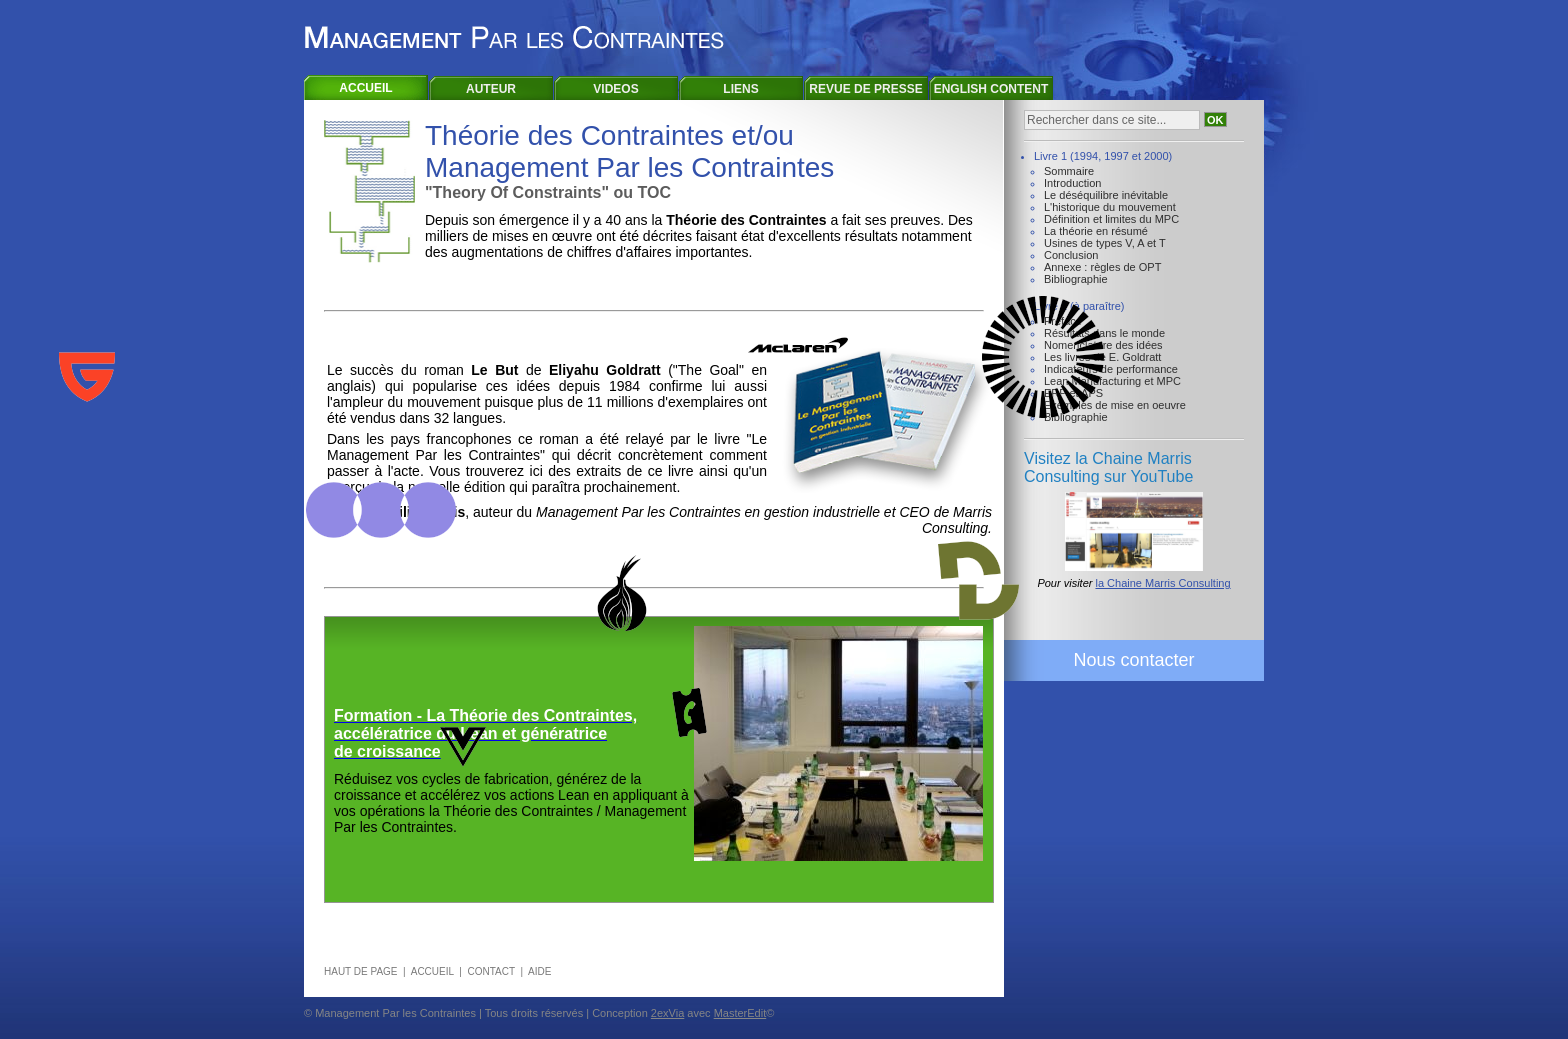 The height and width of the screenshot is (1039, 1568). Describe the element at coordinates (87, 377) in the screenshot. I see `open the Guilded app` at that location.